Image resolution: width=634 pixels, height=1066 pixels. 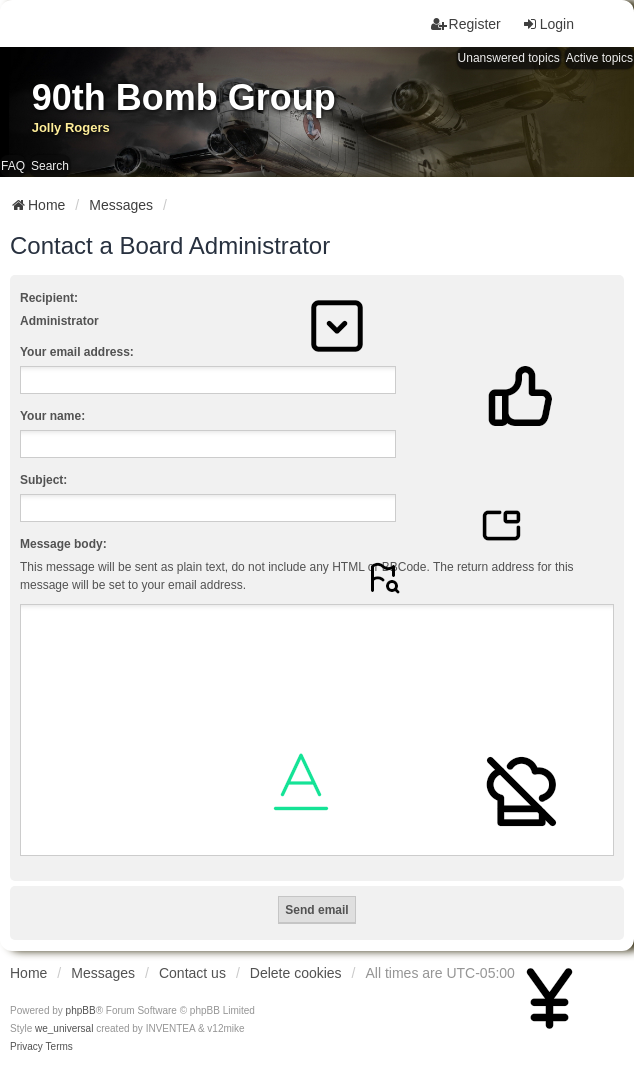 What do you see at coordinates (337, 326) in the screenshot?
I see `expand content or reveal more options` at bounding box center [337, 326].